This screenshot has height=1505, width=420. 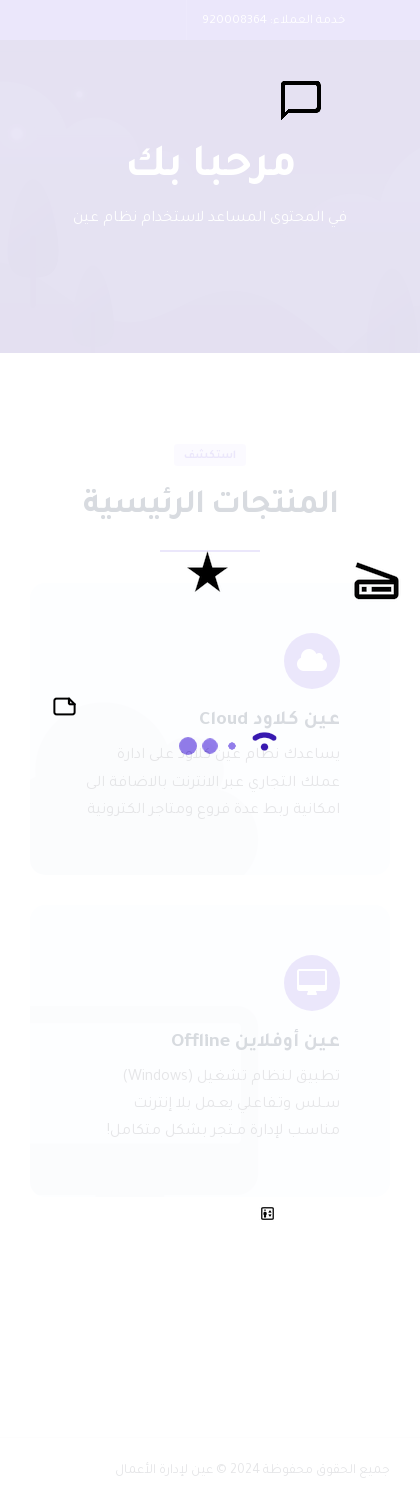 I want to click on indicates weak wifi signal strength, so click(x=264, y=729).